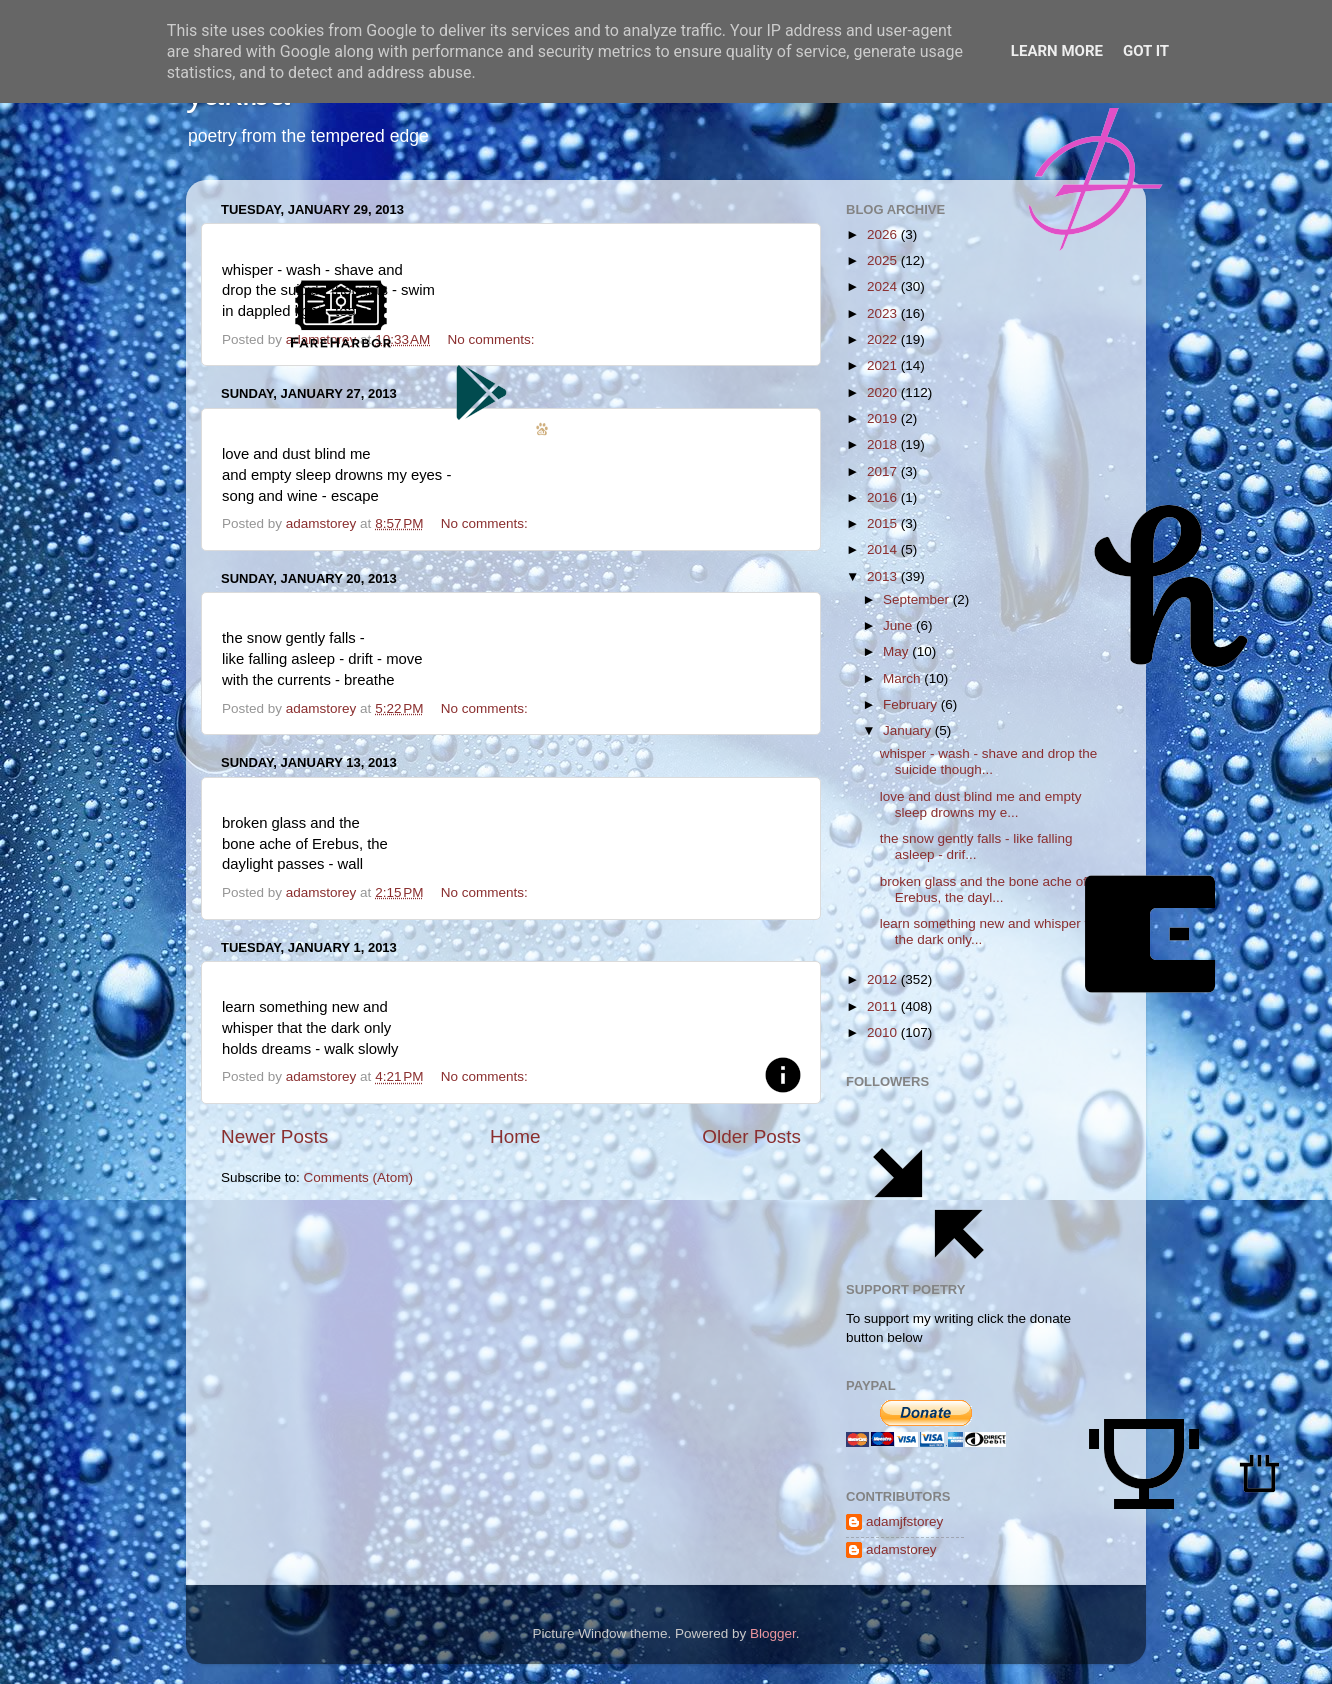 This screenshot has width=1332, height=1684. What do you see at coordinates (1259, 1474) in the screenshot?
I see `connect to a sensor device` at bounding box center [1259, 1474].